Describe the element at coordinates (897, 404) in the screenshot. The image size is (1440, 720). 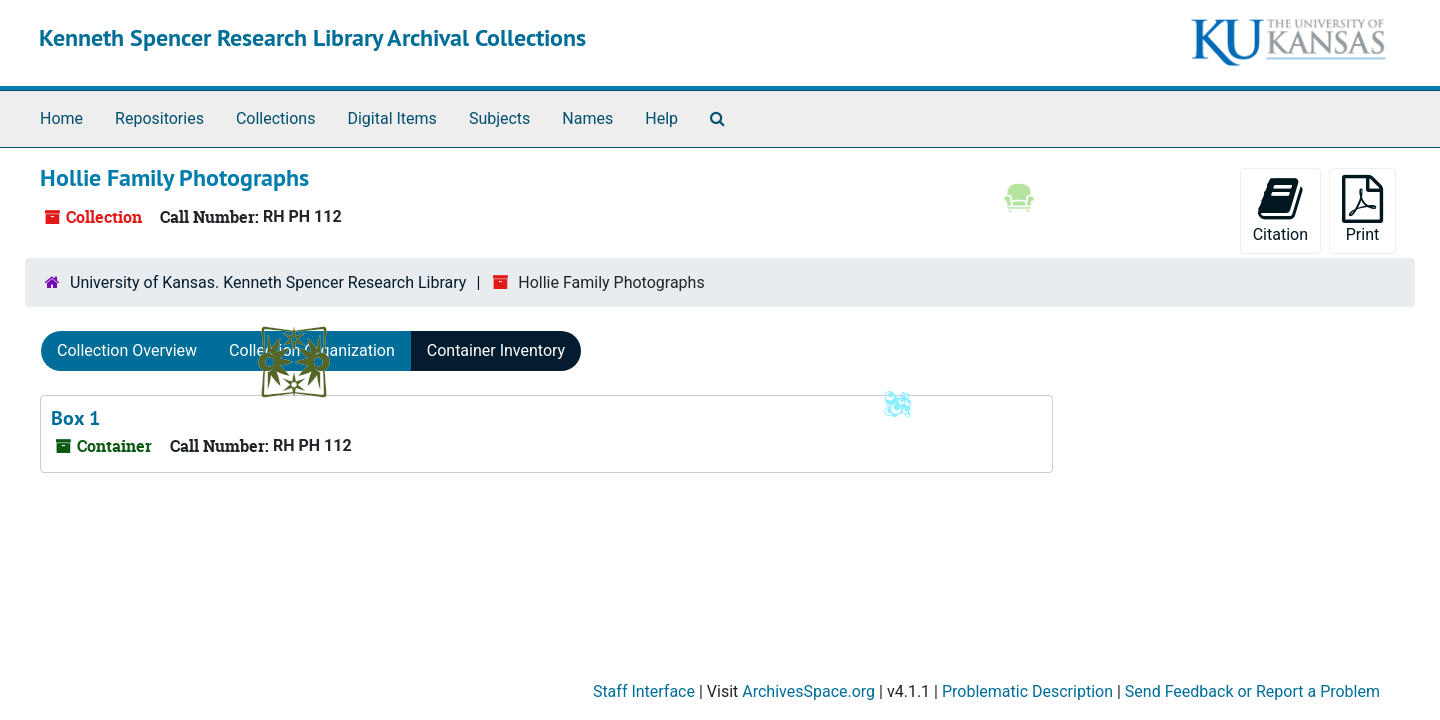
I see `indicates foam or bubbles effect in game` at that location.